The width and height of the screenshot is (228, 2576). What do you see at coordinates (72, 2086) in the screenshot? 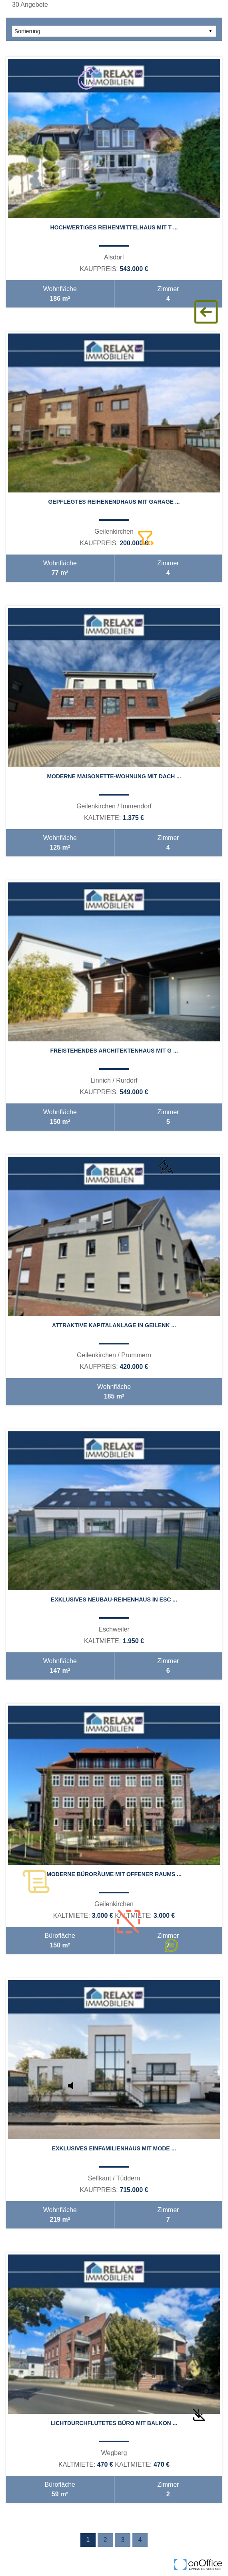
I see `speaker with no audio output` at bounding box center [72, 2086].